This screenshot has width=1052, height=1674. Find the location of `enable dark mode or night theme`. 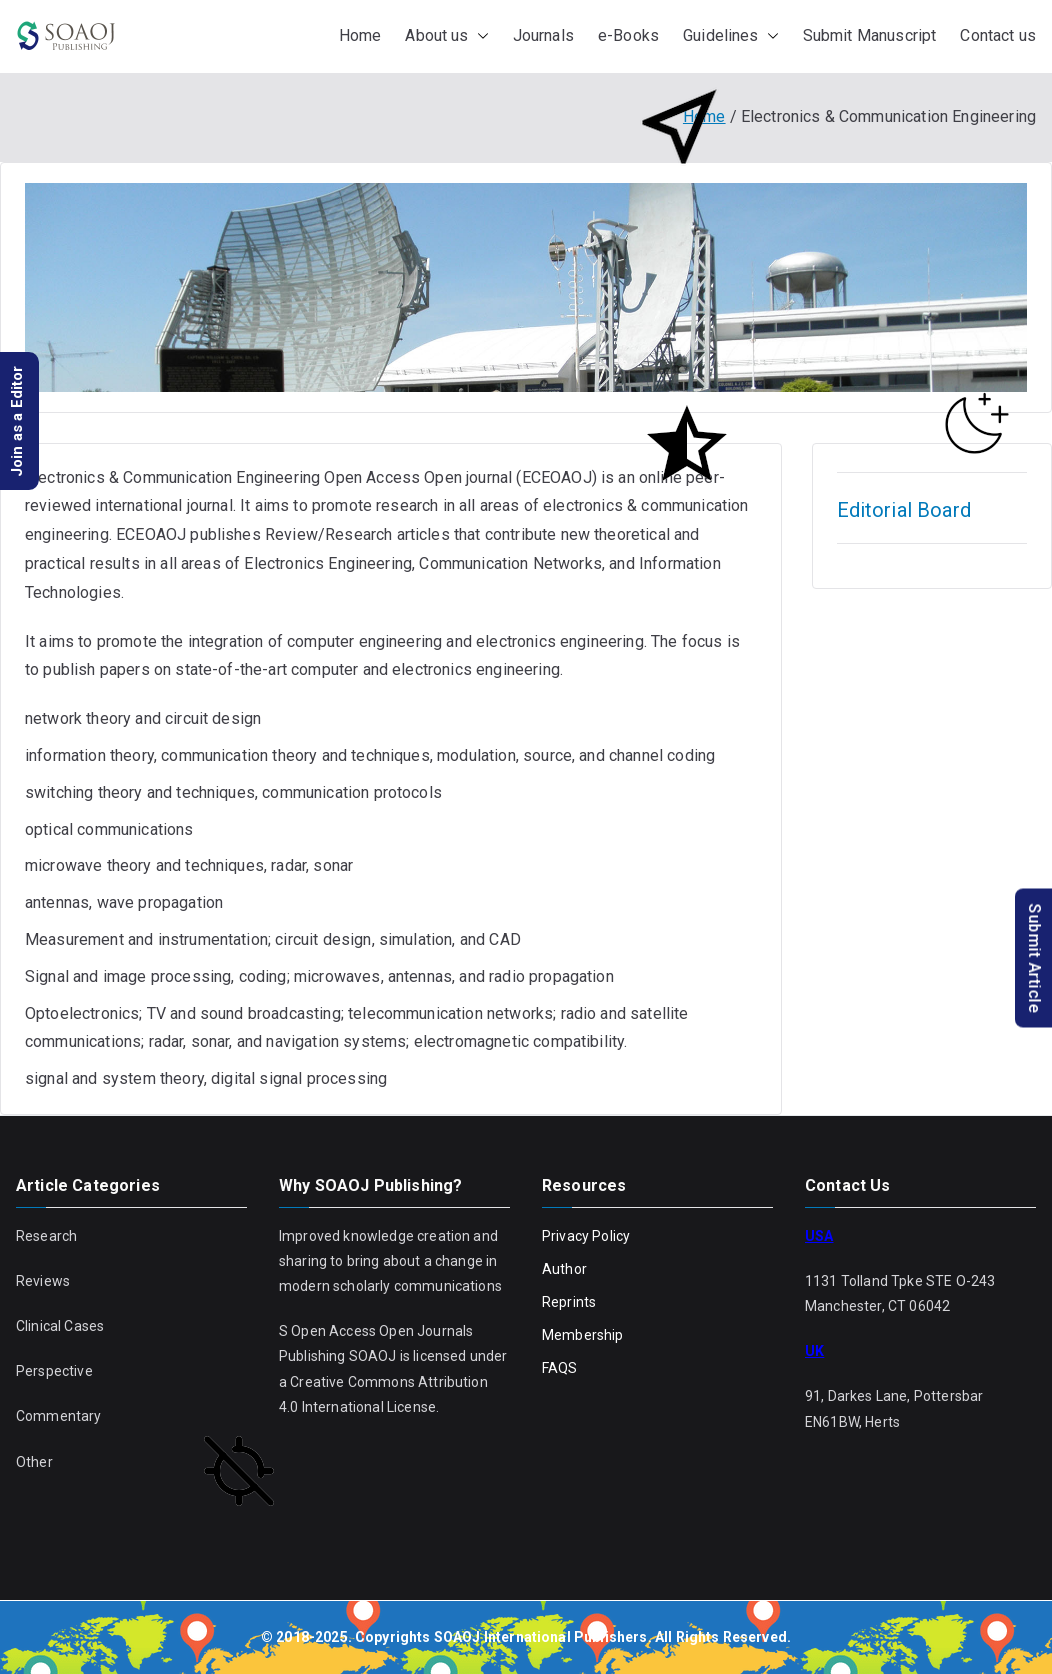

enable dark mode or night theme is located at coordinates (974, 424).